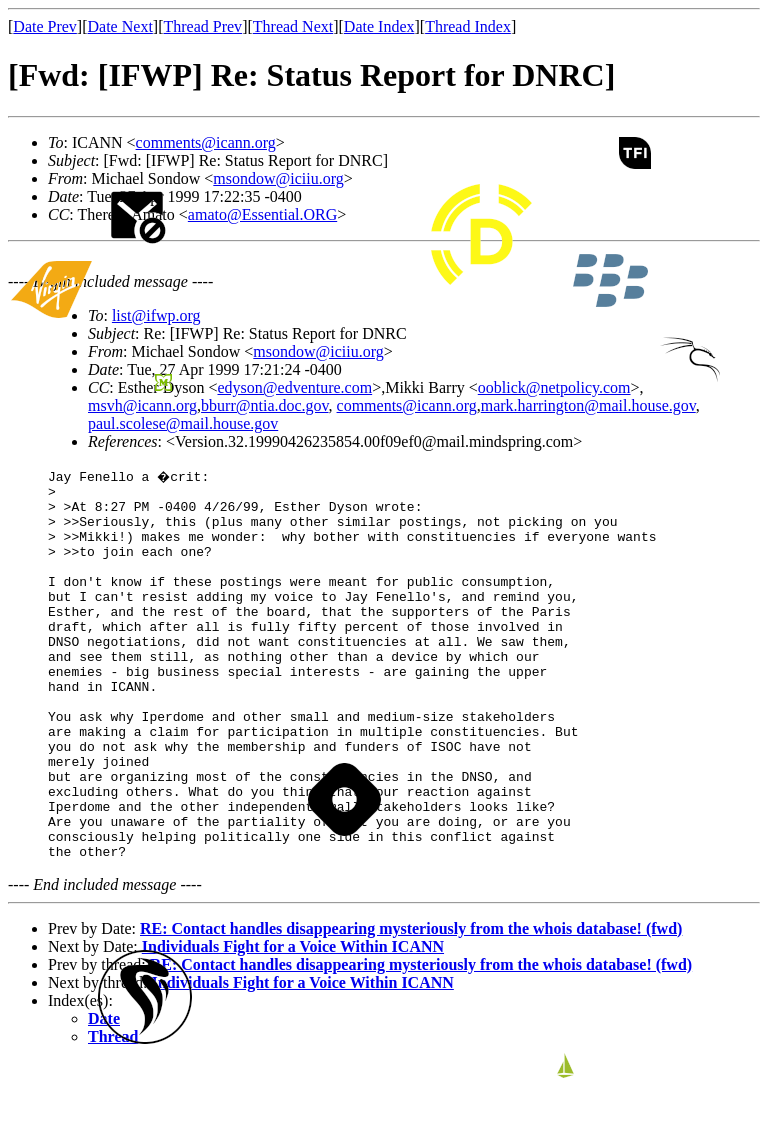 This screenshot has height=1137, width=768. What do you see at coordinates (610, 280) in the screenshot?
I see `blackberry brand or company logo` at bounding box center [610, 280].